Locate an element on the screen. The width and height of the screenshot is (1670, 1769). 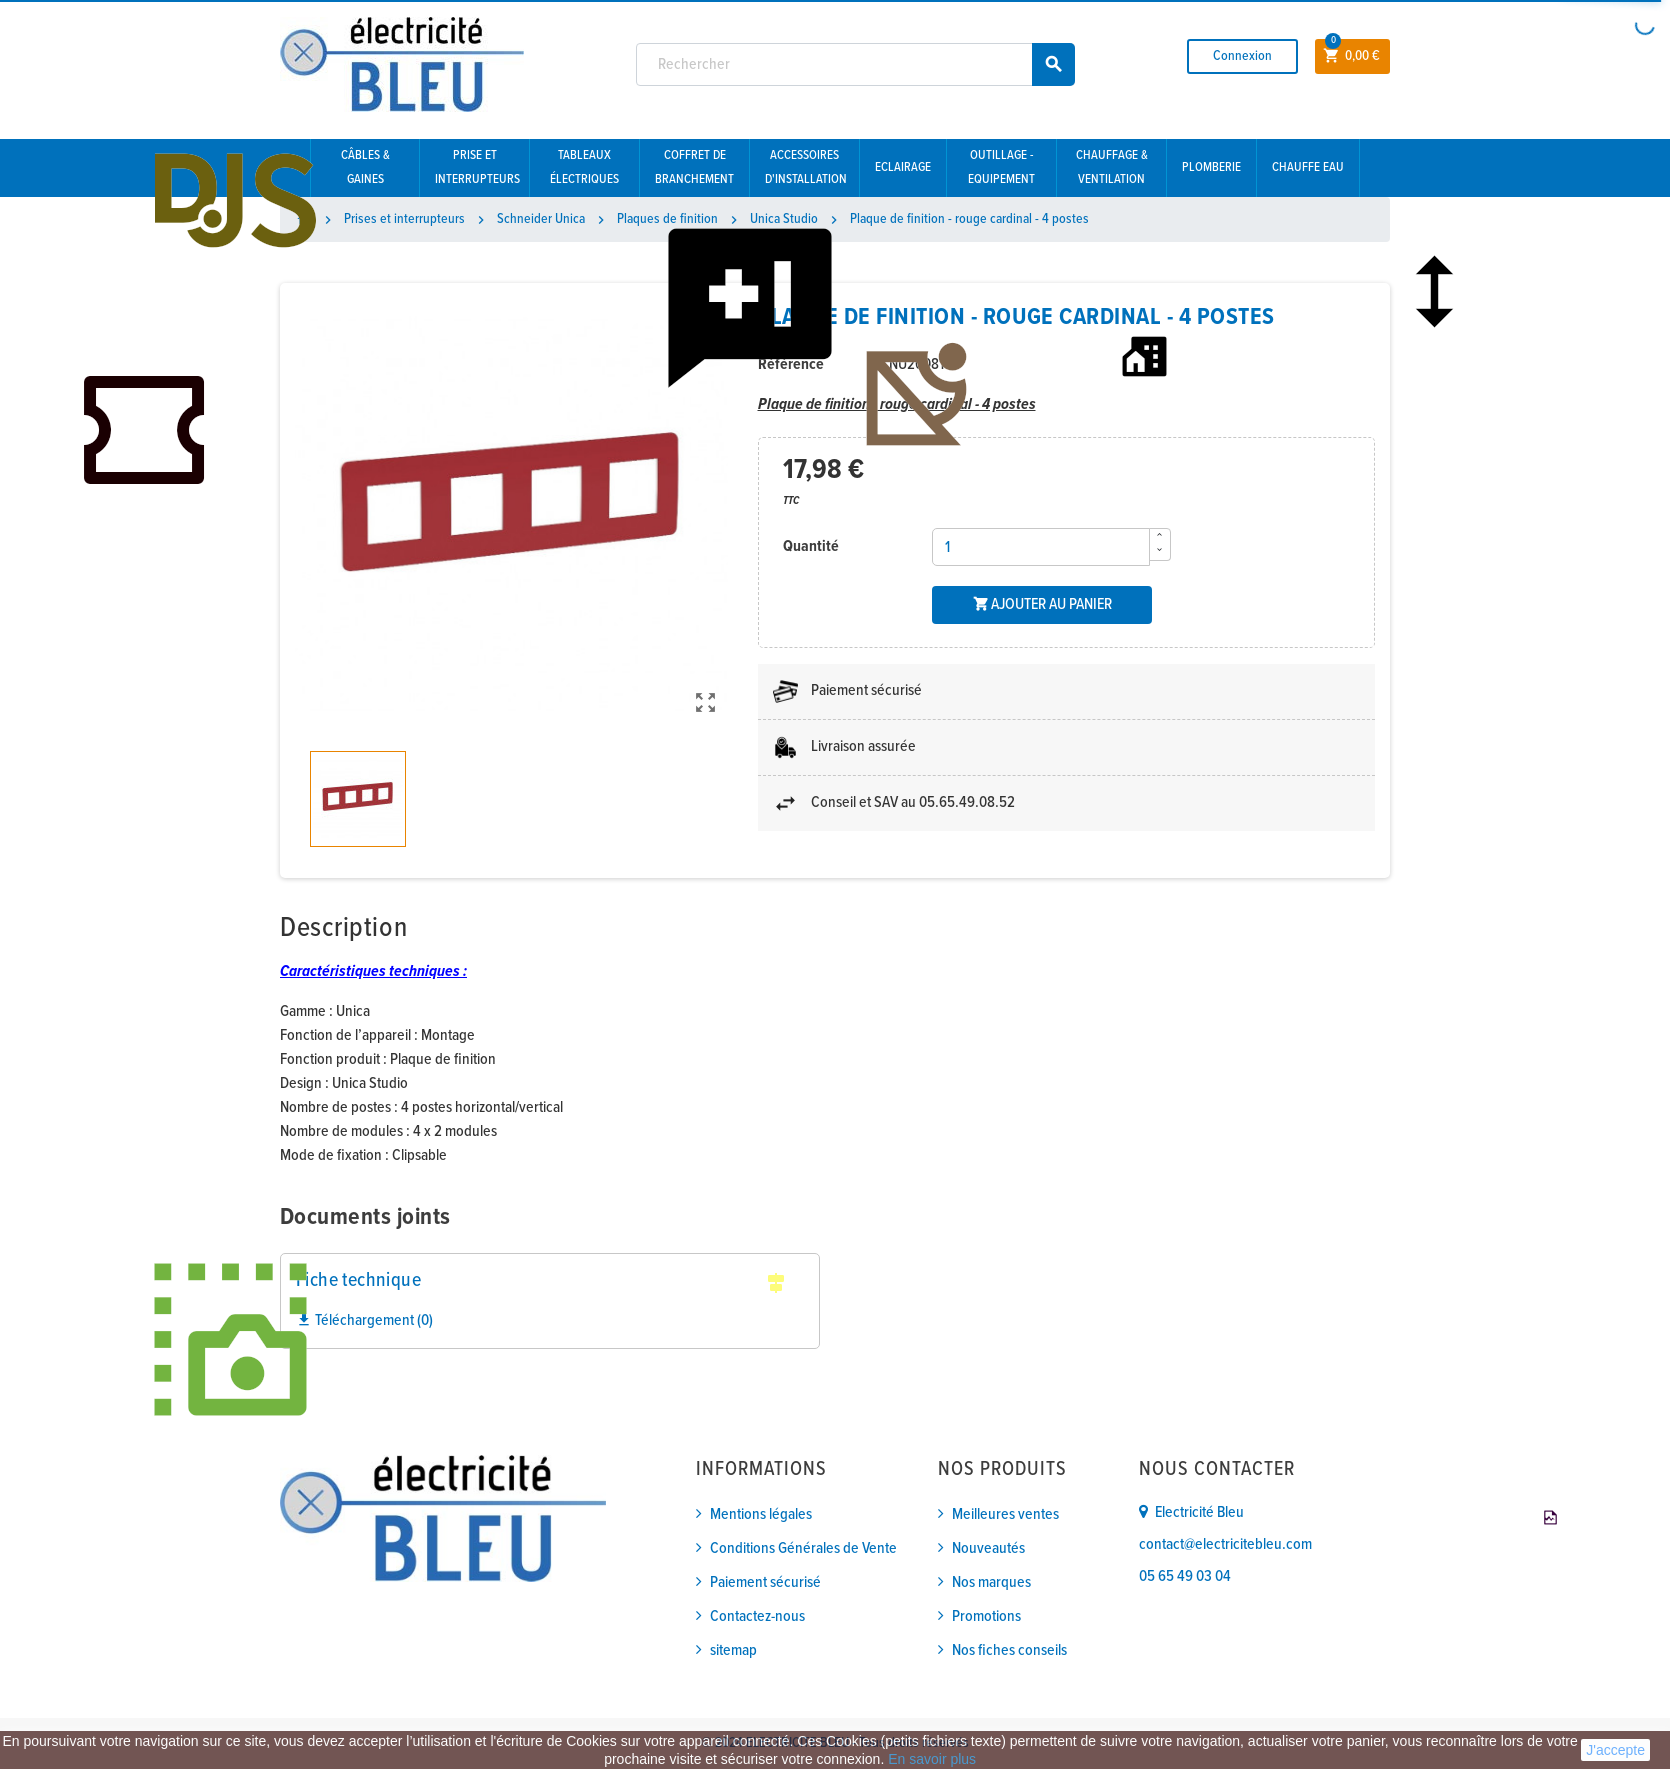
capture a screenshot of the current screen is located at coordinates (230, 1339).